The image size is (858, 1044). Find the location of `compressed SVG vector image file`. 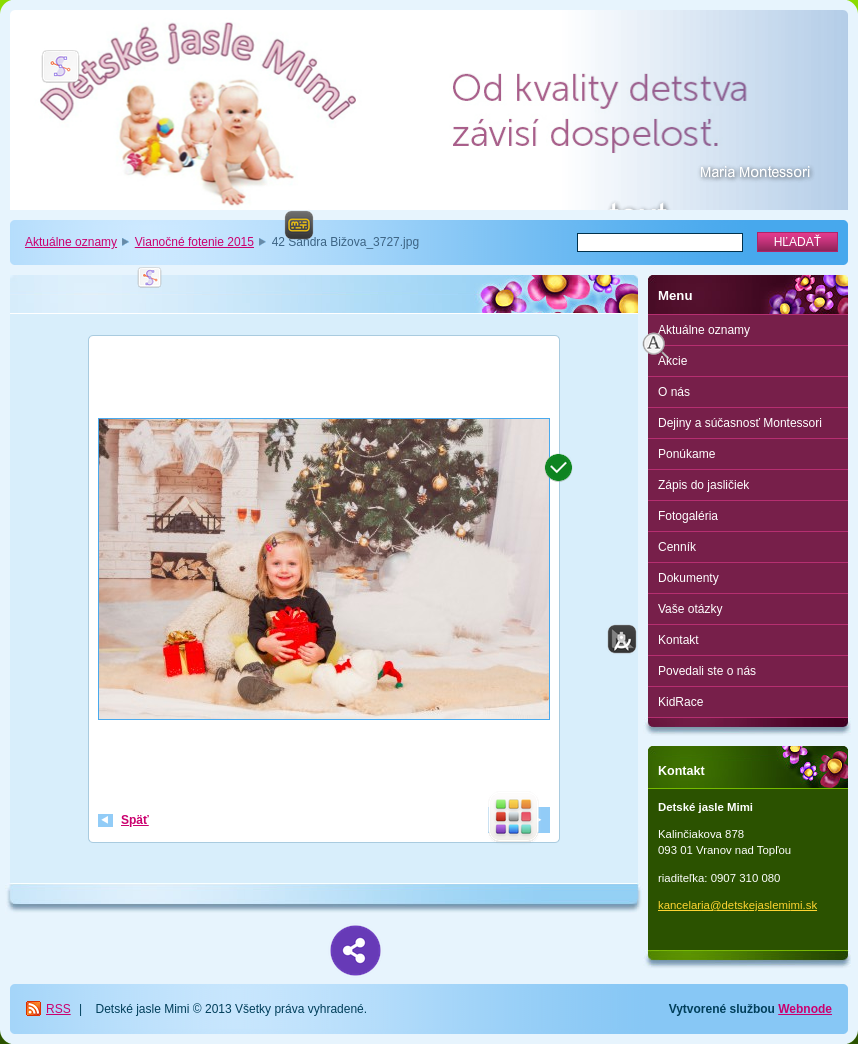

compressed SVG vector image file is located at coordinates (60, 65).